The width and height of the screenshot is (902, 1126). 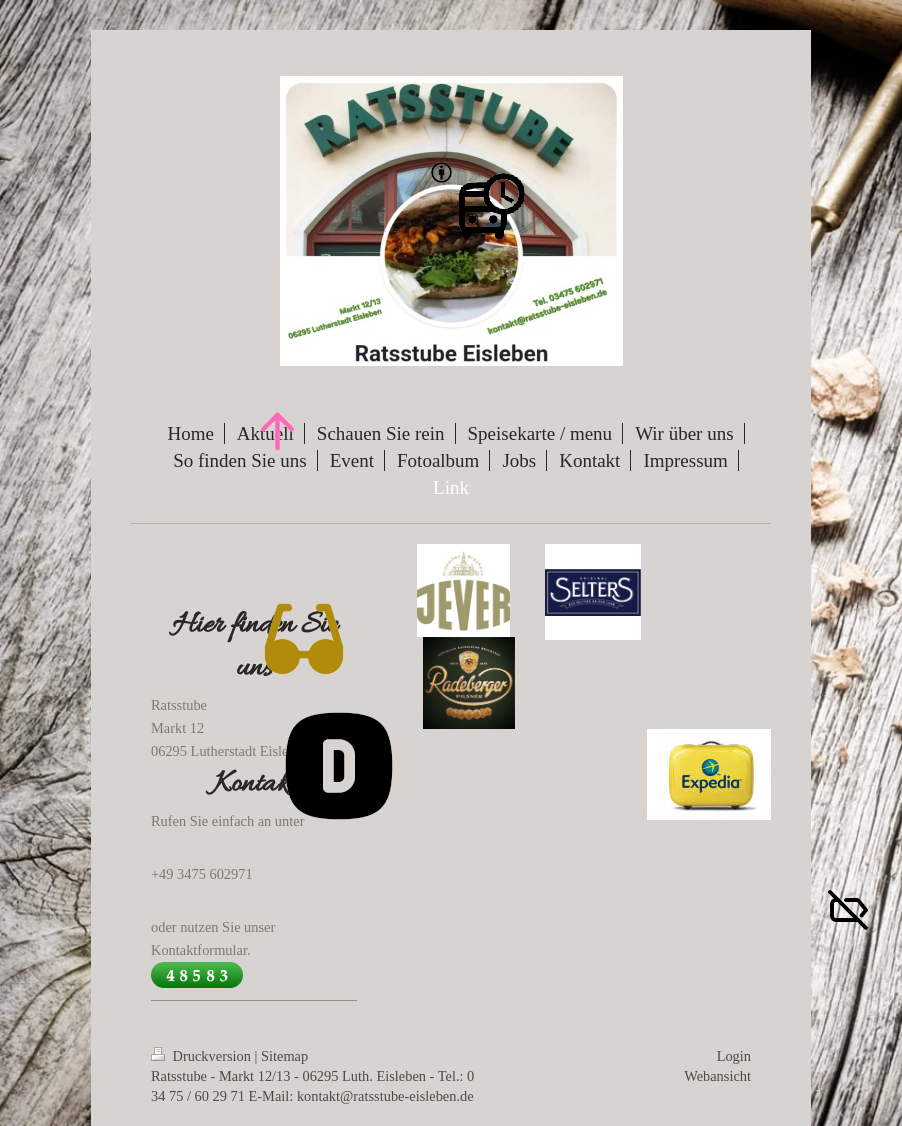 What do you see at coordinates (339, 766) in the screenshot?
I see `indicates a "D" grade or rating` at bounding box center [339, 766].